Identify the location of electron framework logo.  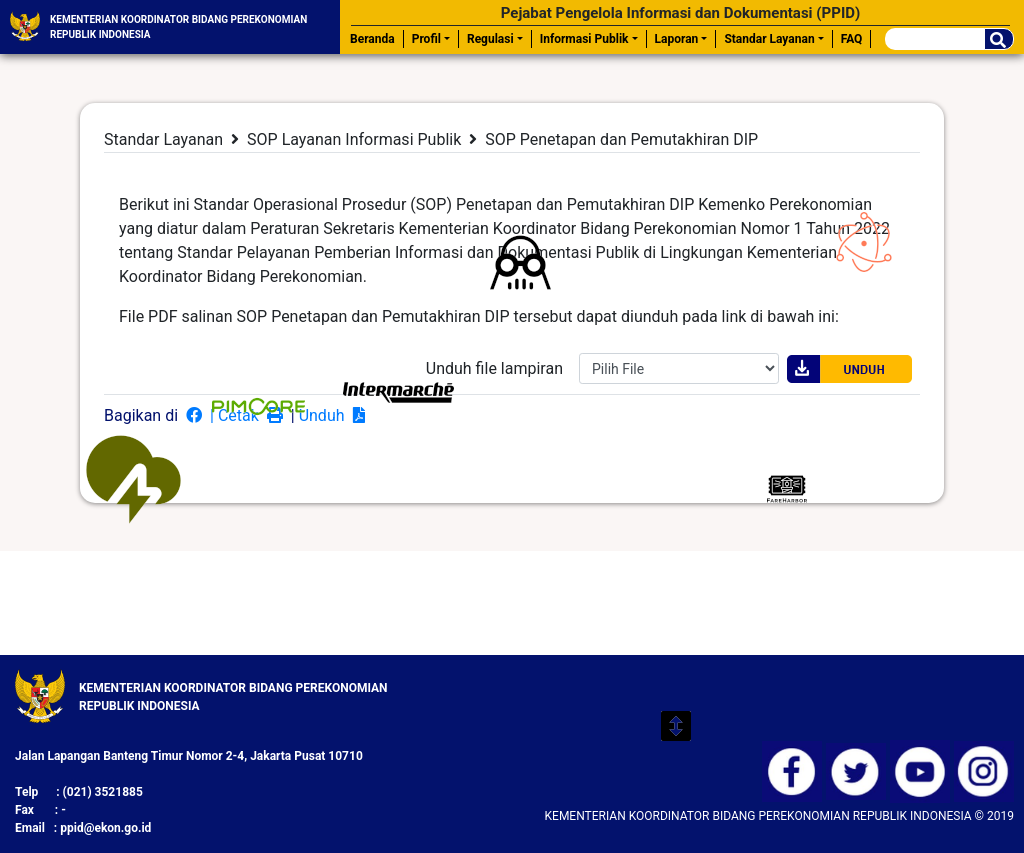
(864, 242).